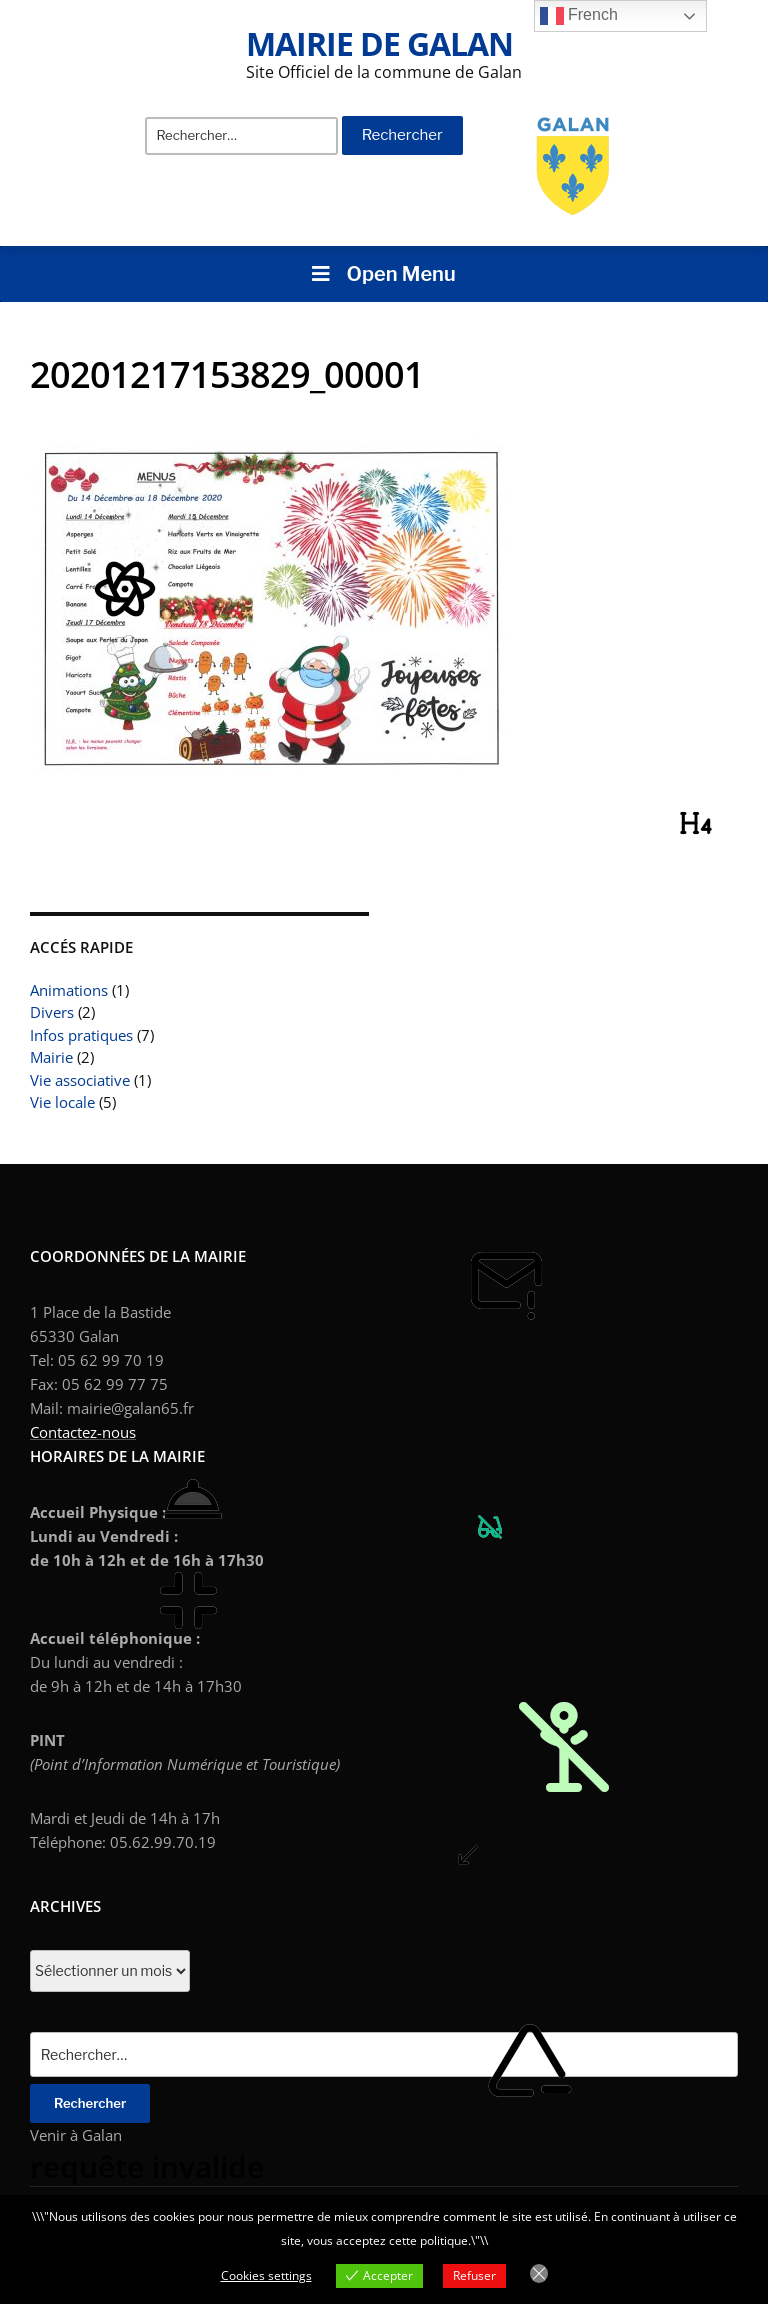 This screenshot has height=2304, width=768. Describe the element at coordinates (490, 1527) in the screenshot. I see `disable reading mode` at that location.